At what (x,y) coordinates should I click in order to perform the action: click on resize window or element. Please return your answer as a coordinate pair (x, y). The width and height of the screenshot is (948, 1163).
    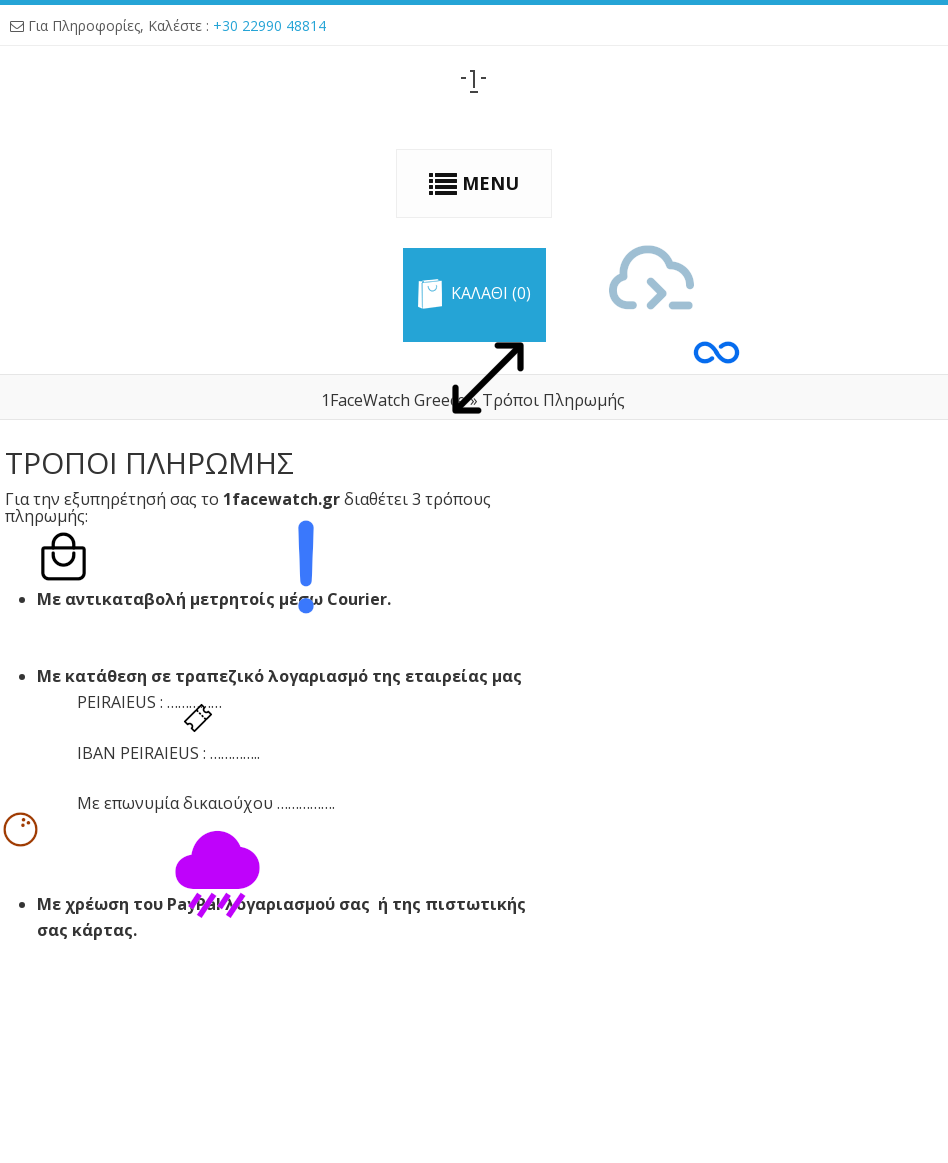
    Looking at the image, I should click on (488, 378).